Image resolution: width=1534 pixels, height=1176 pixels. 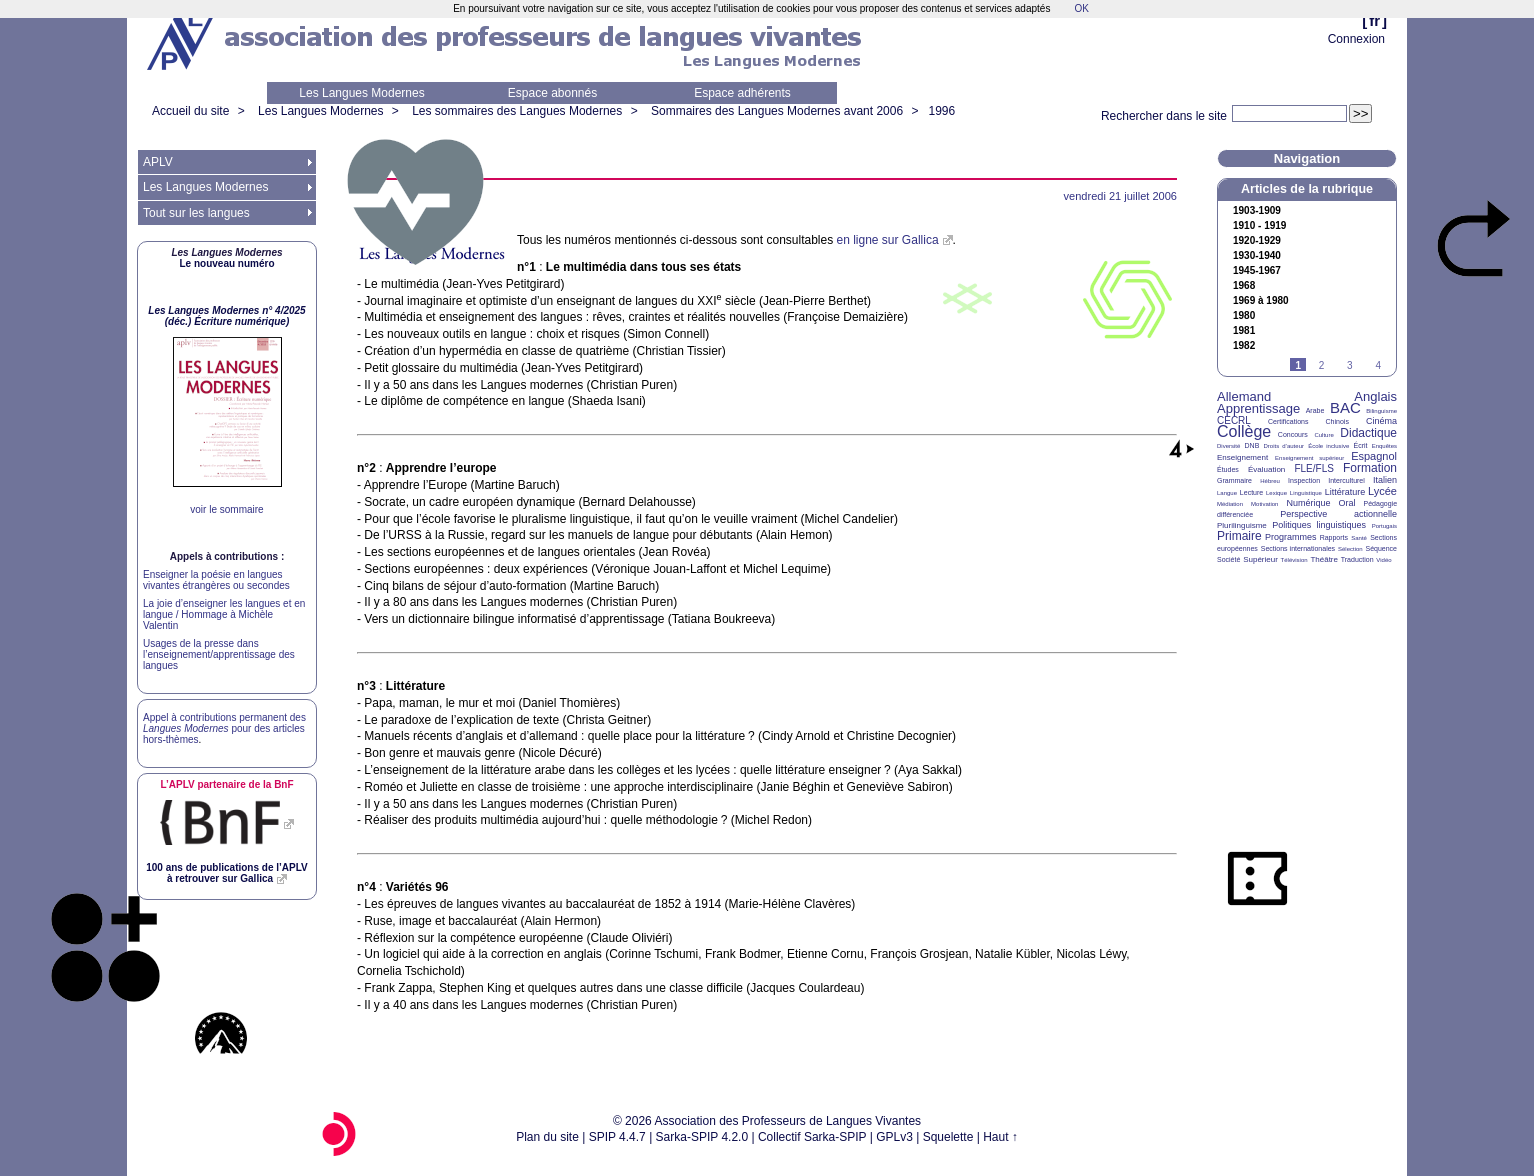 I want to click on view health or heart rate data, so click(x=415, y=200).